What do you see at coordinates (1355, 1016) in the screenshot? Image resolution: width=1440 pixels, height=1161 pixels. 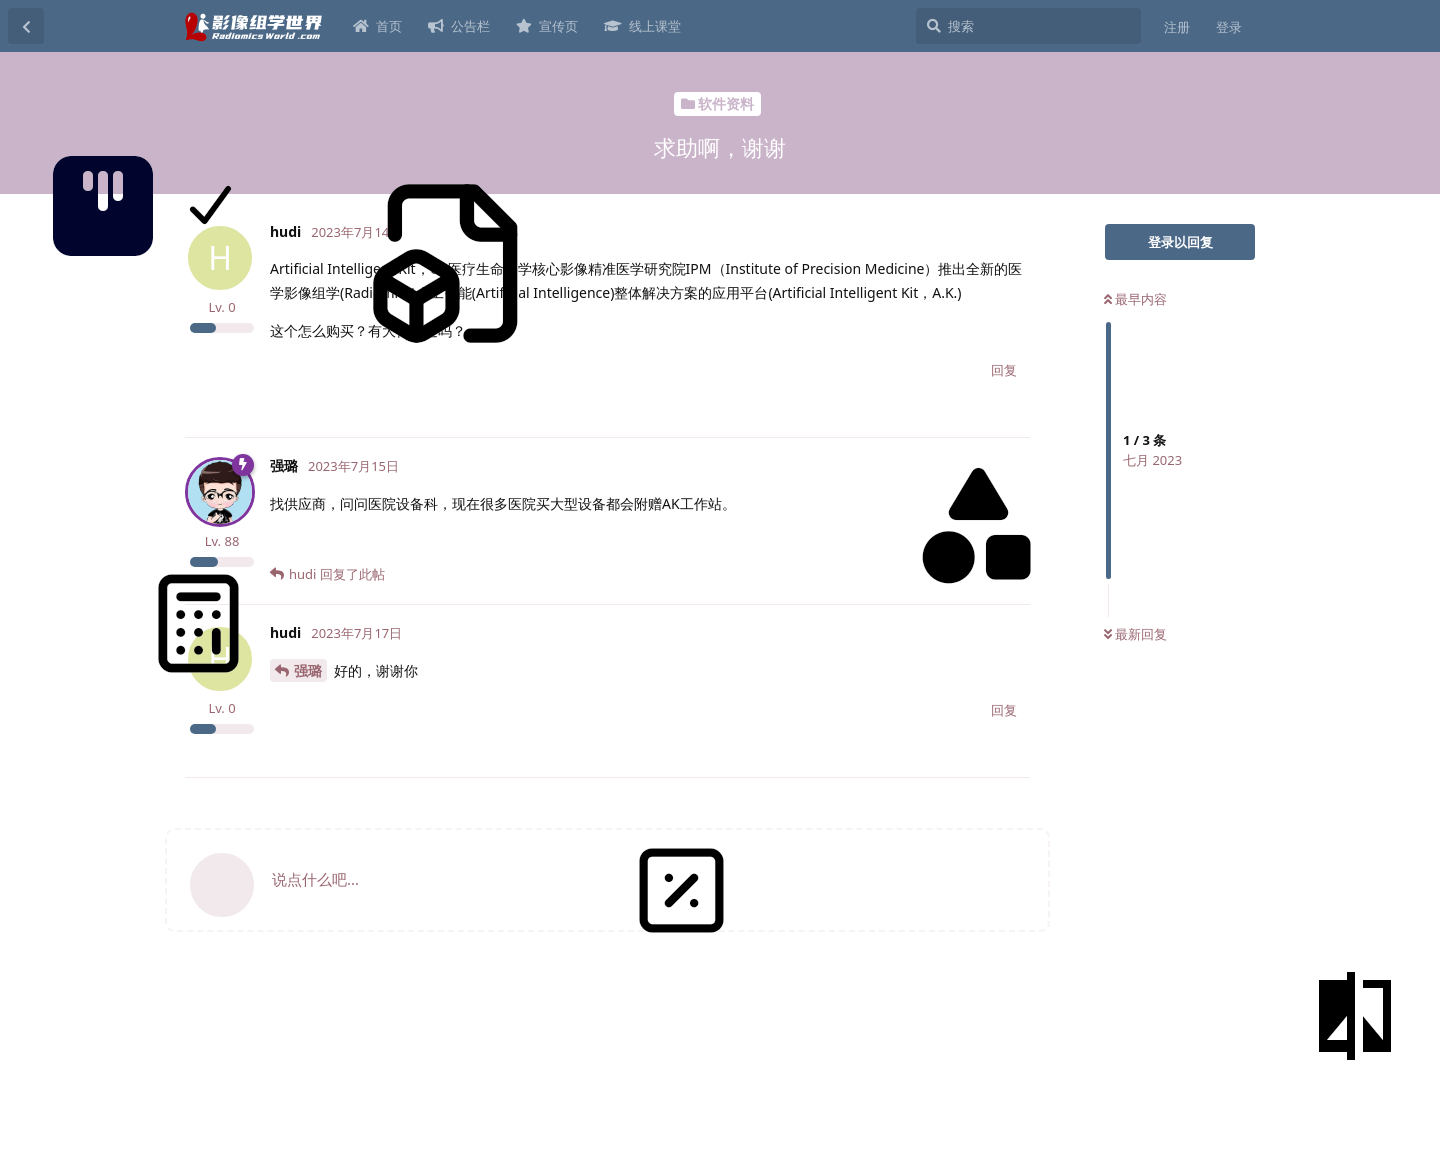 I see `compare two images side by side` at bounding box center [1355, 1016].